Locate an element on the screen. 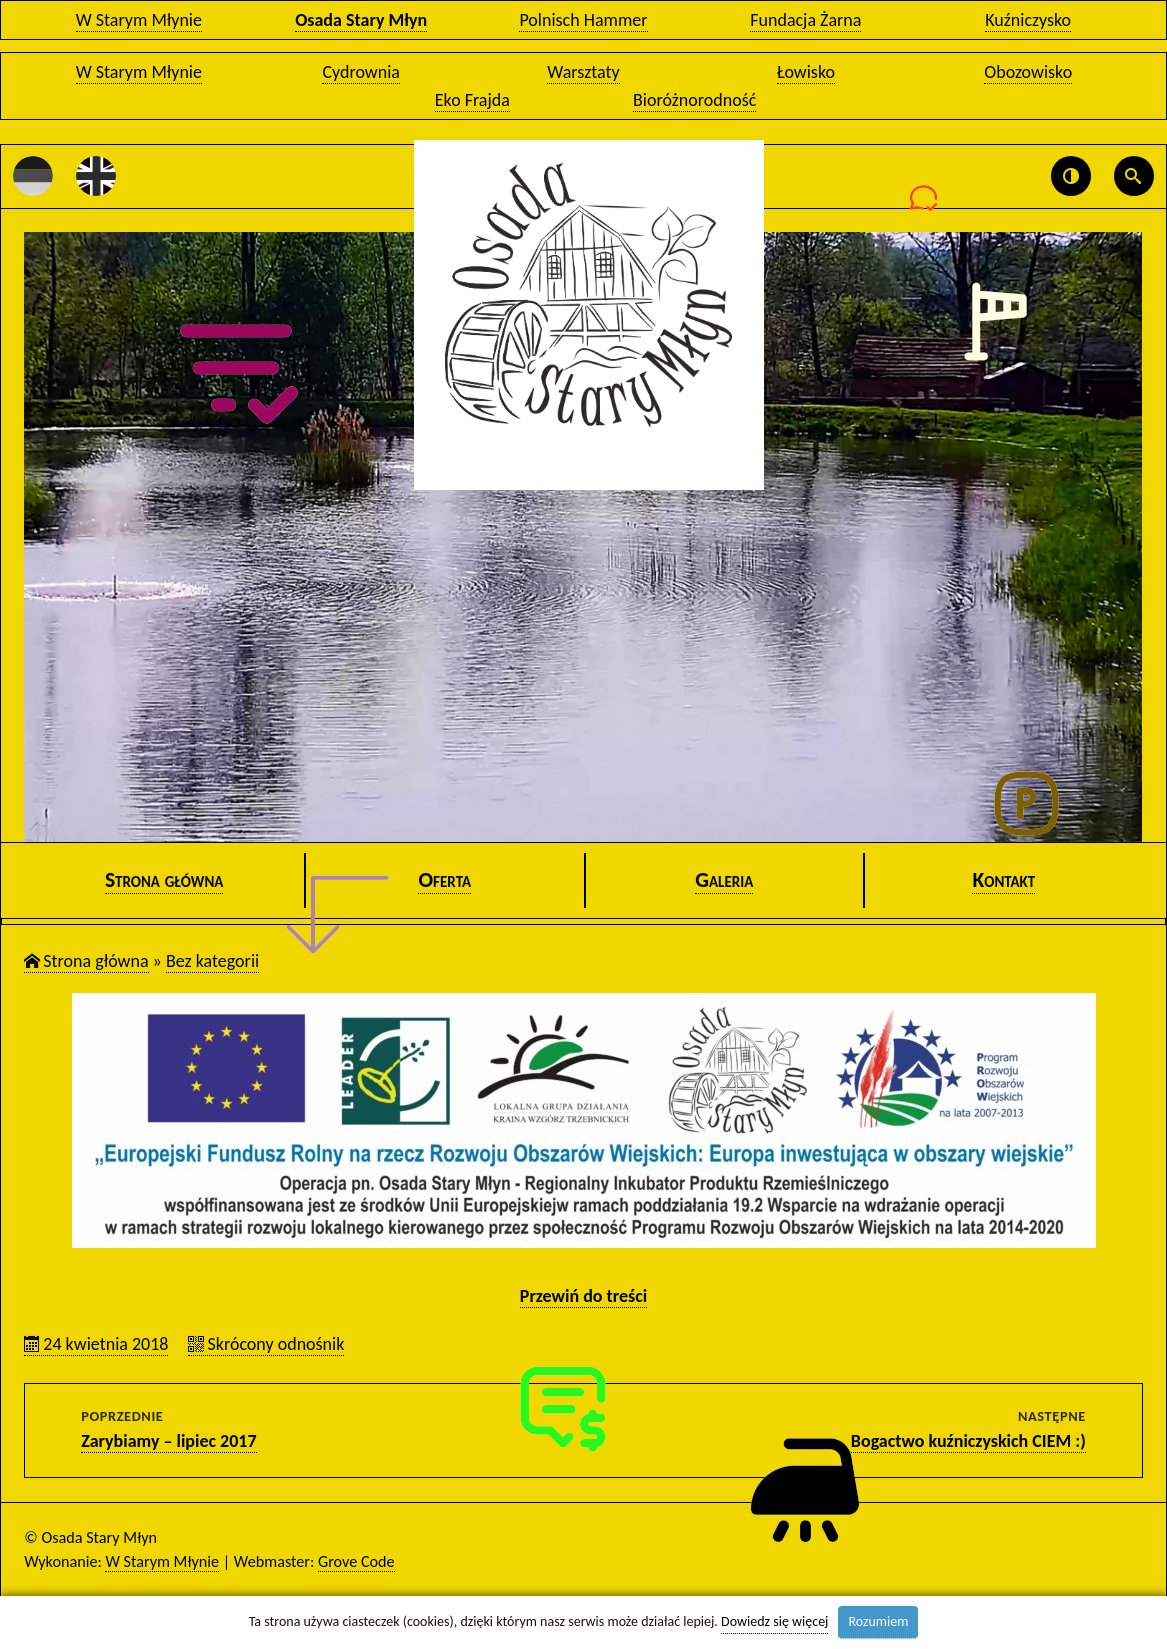 This screenshot has width=1167, height=1649. message sent successfully is located at coordinates (923, 197).